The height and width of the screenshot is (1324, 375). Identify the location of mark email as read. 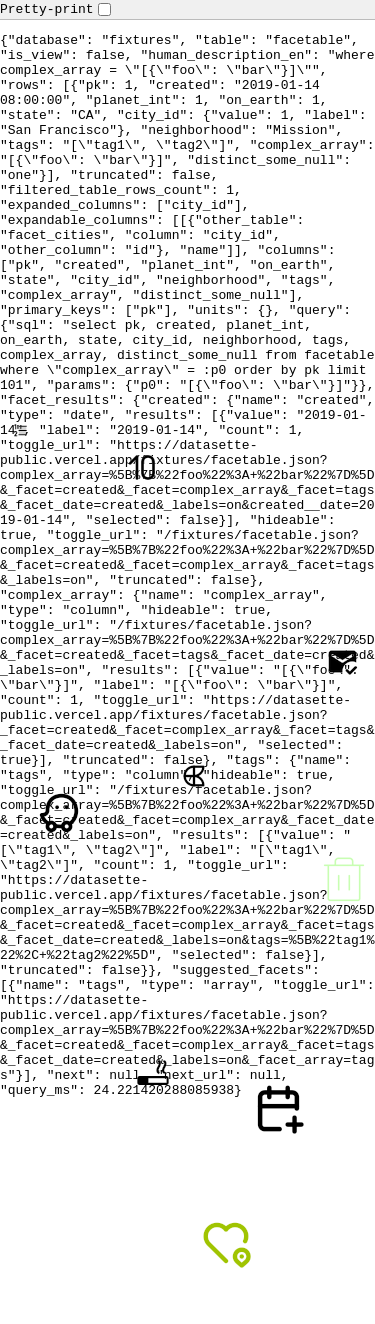
(342, 661).